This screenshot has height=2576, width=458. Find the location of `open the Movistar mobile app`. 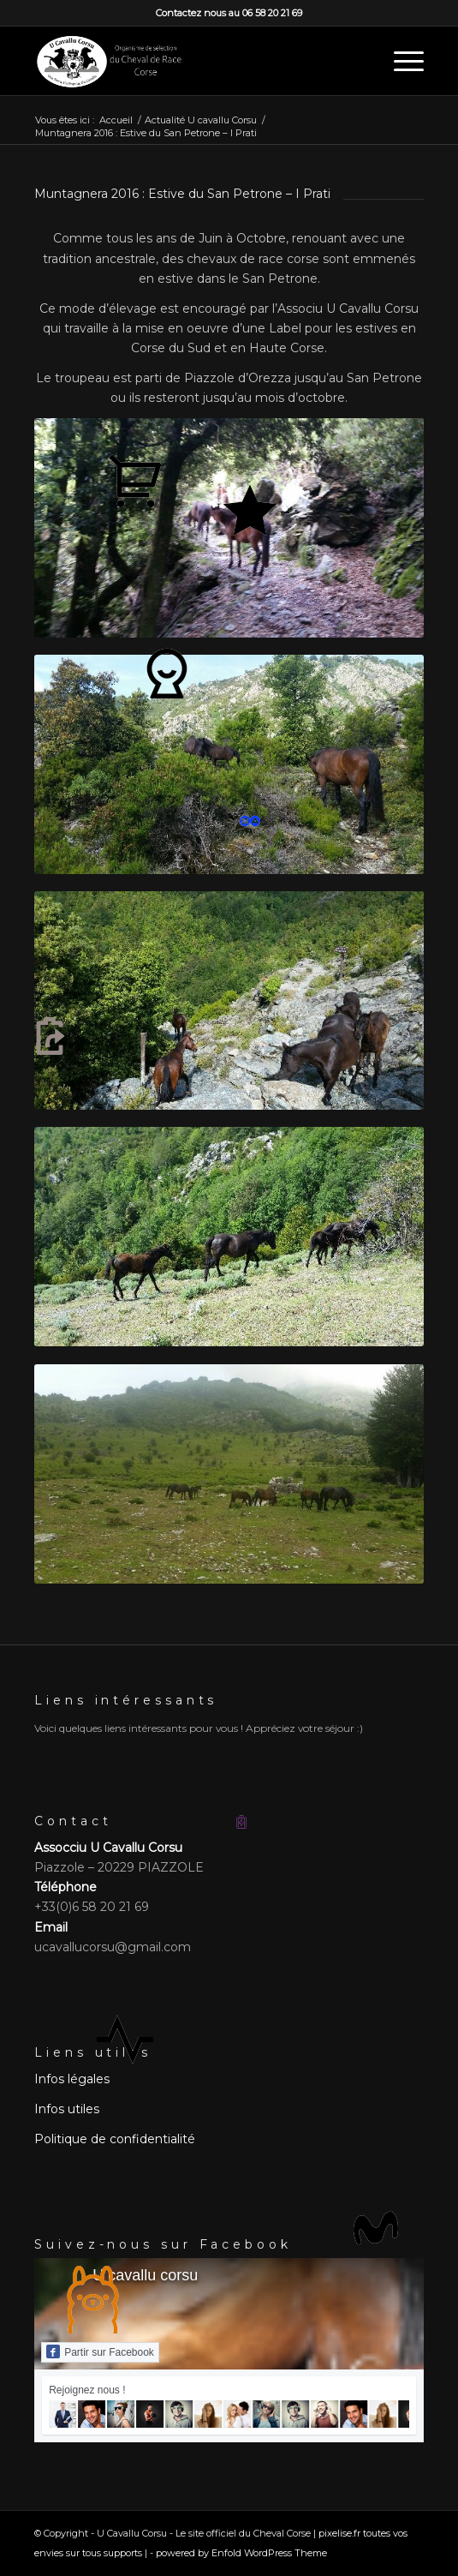

open the Movistar mobile app is located at coordinates (376, 2228).